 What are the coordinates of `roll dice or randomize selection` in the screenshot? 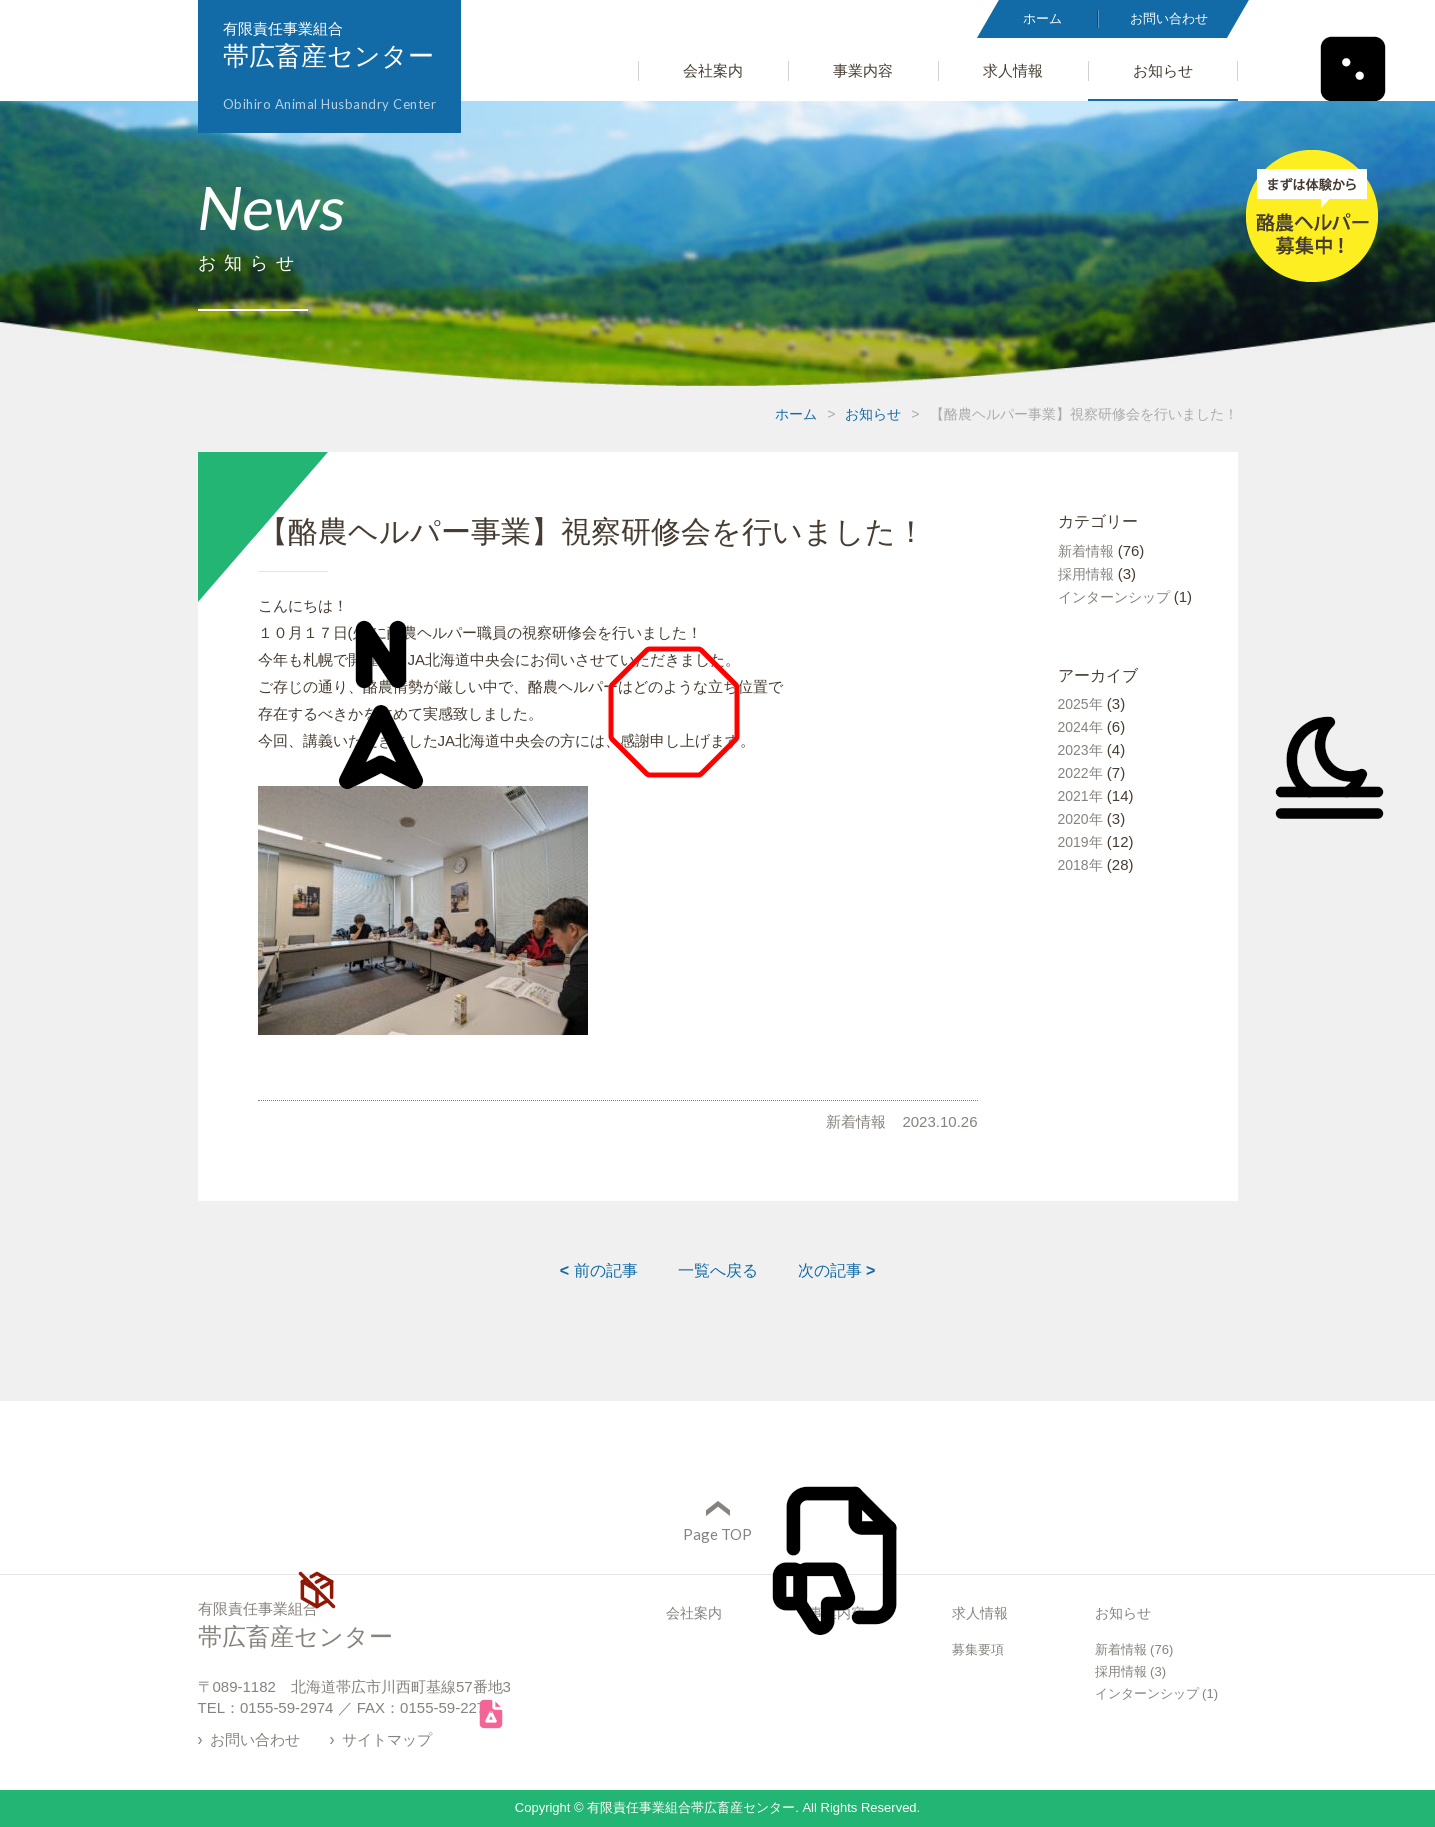 It's located at (1353, 69).